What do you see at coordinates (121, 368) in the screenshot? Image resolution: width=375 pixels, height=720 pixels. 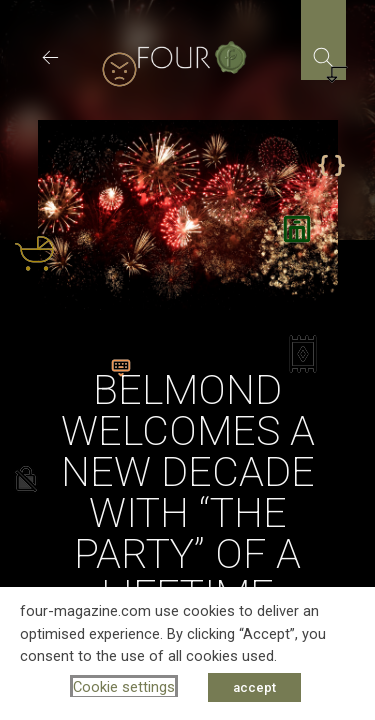 I see `show on-screen keyboard` at bounding box center [121, 368].